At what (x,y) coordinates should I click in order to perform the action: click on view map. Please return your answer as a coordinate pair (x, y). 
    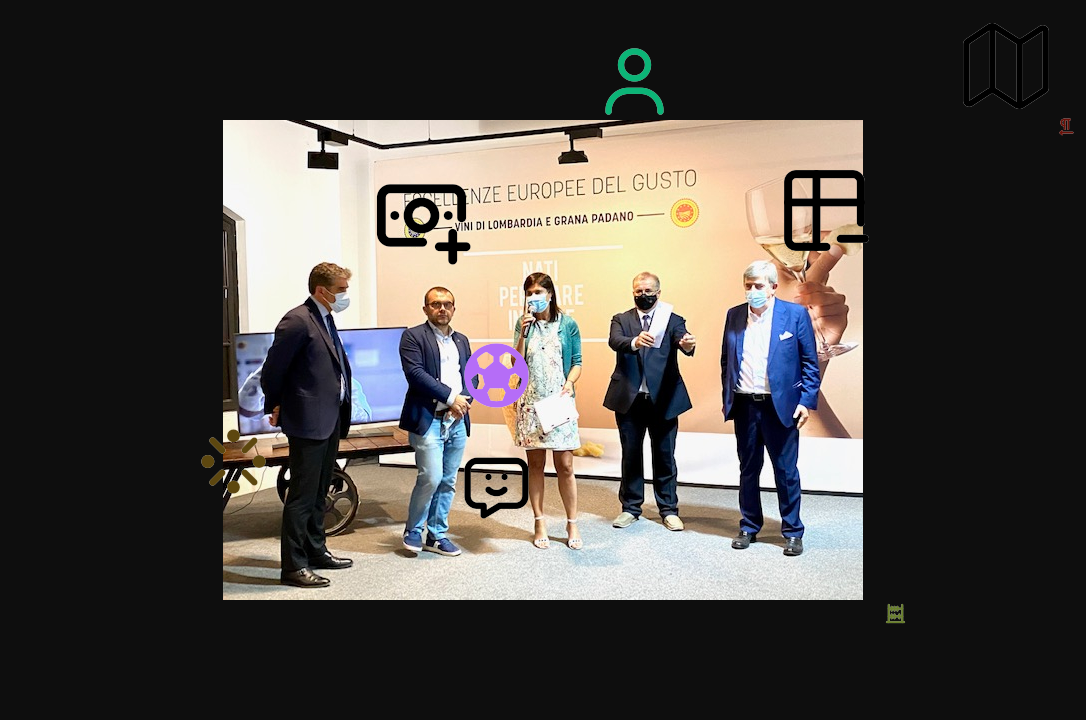
    Looking at the image, I should click on (1006, 66).